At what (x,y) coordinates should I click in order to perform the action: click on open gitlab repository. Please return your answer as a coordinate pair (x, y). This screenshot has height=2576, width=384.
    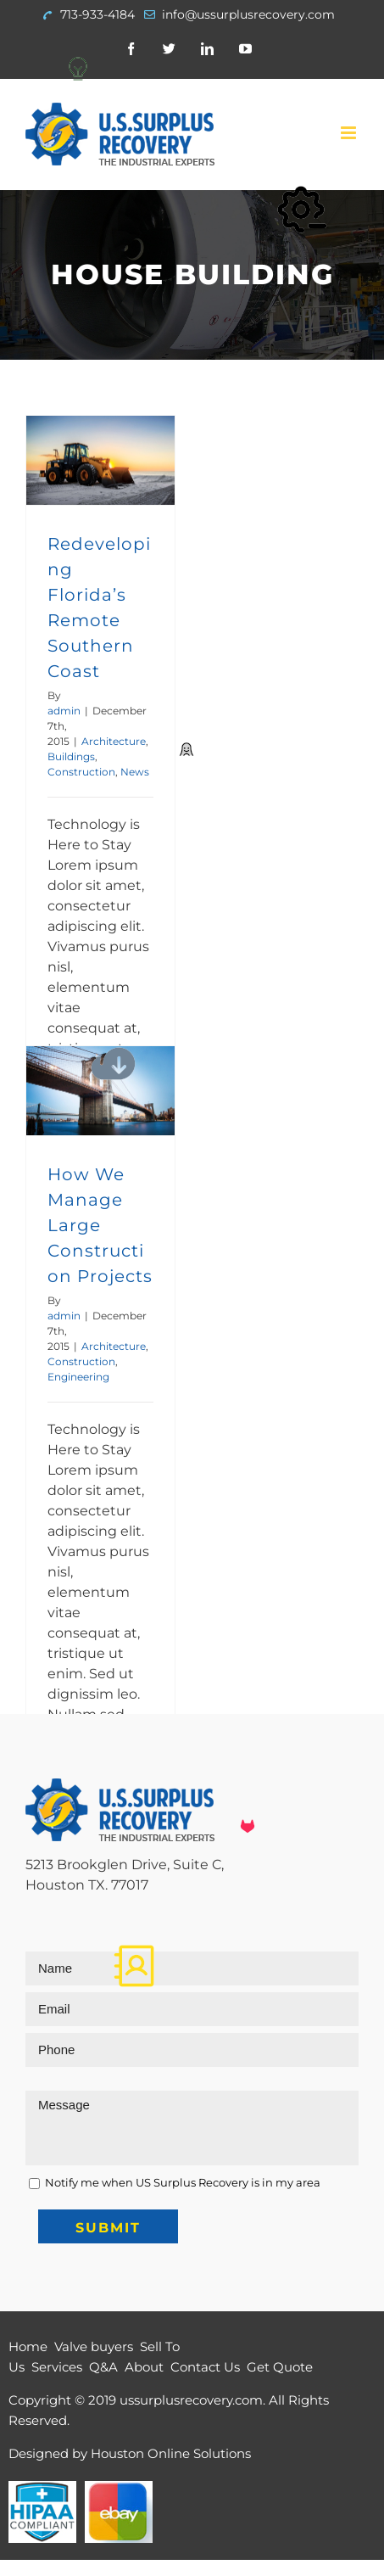
    Looking at the image, I should click on (248, 1826).